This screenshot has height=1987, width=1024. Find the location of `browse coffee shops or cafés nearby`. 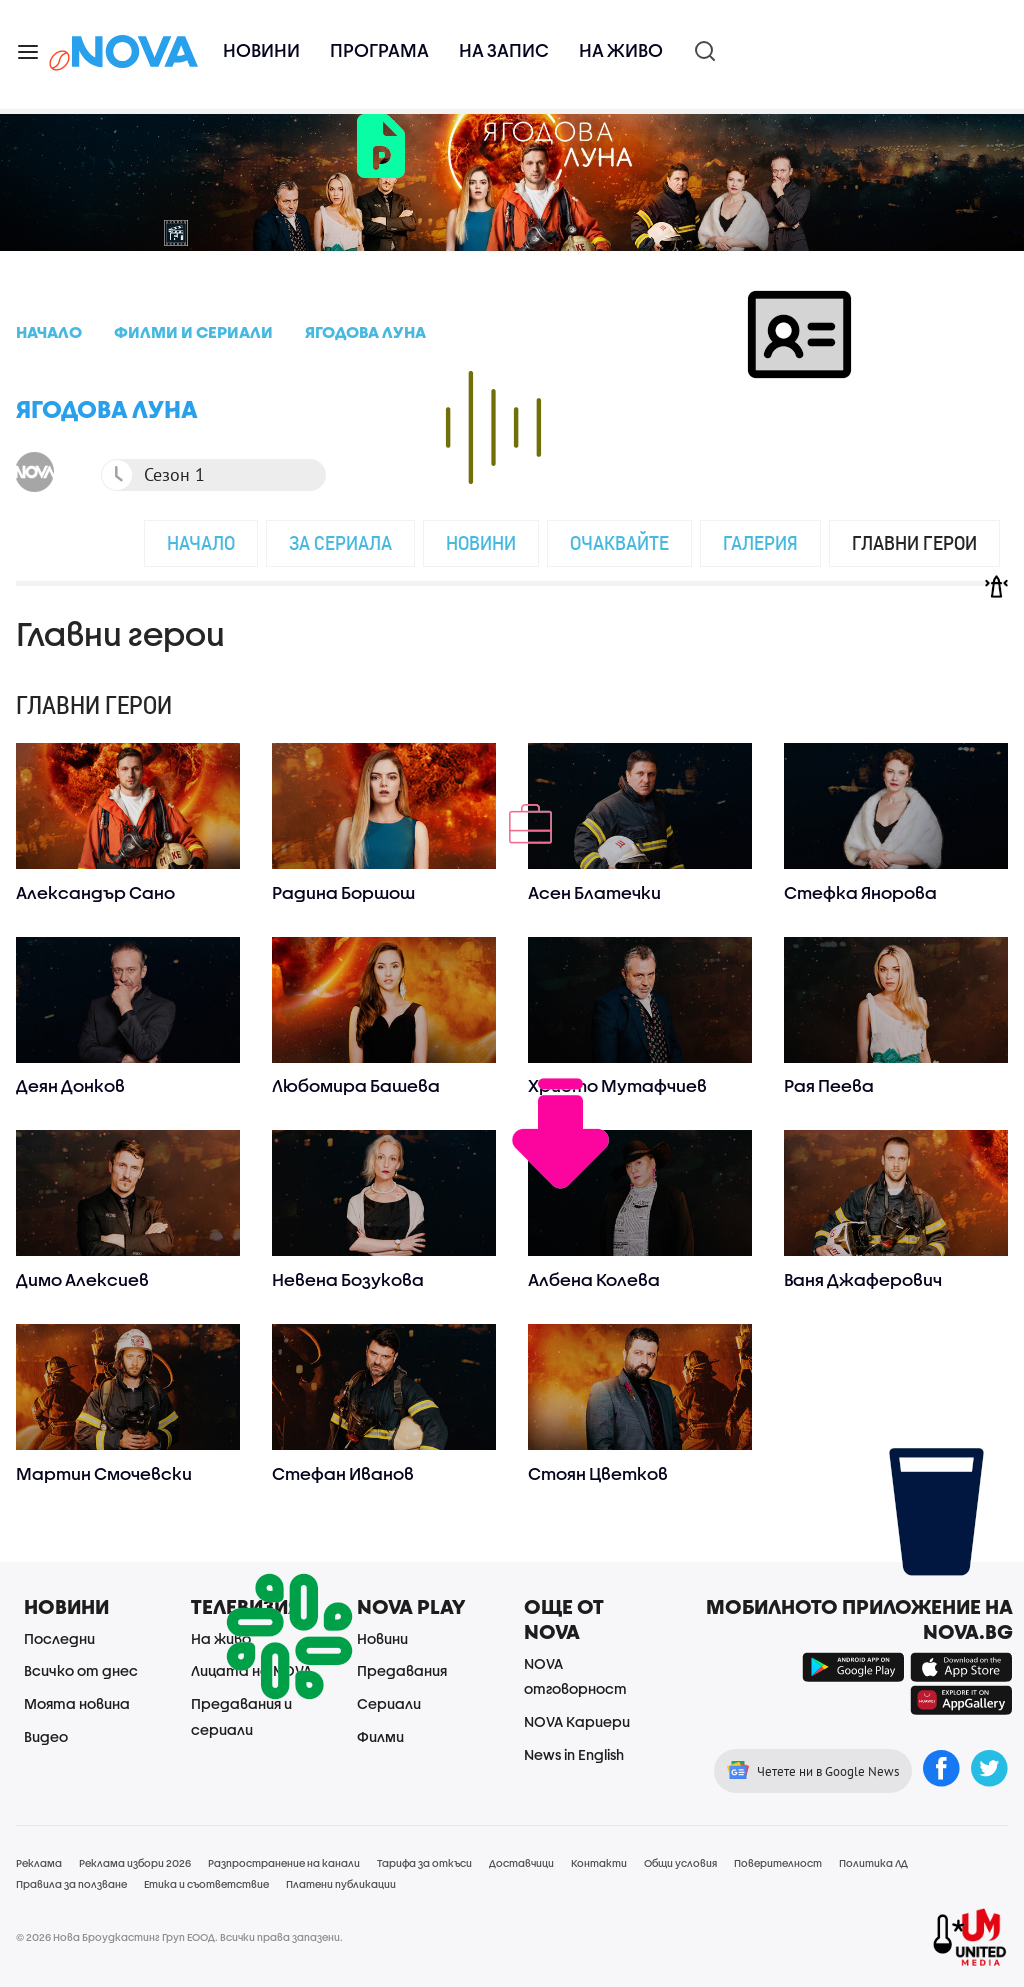

browse coffee shops or cafés nearby is located at coordinates (59, 60).